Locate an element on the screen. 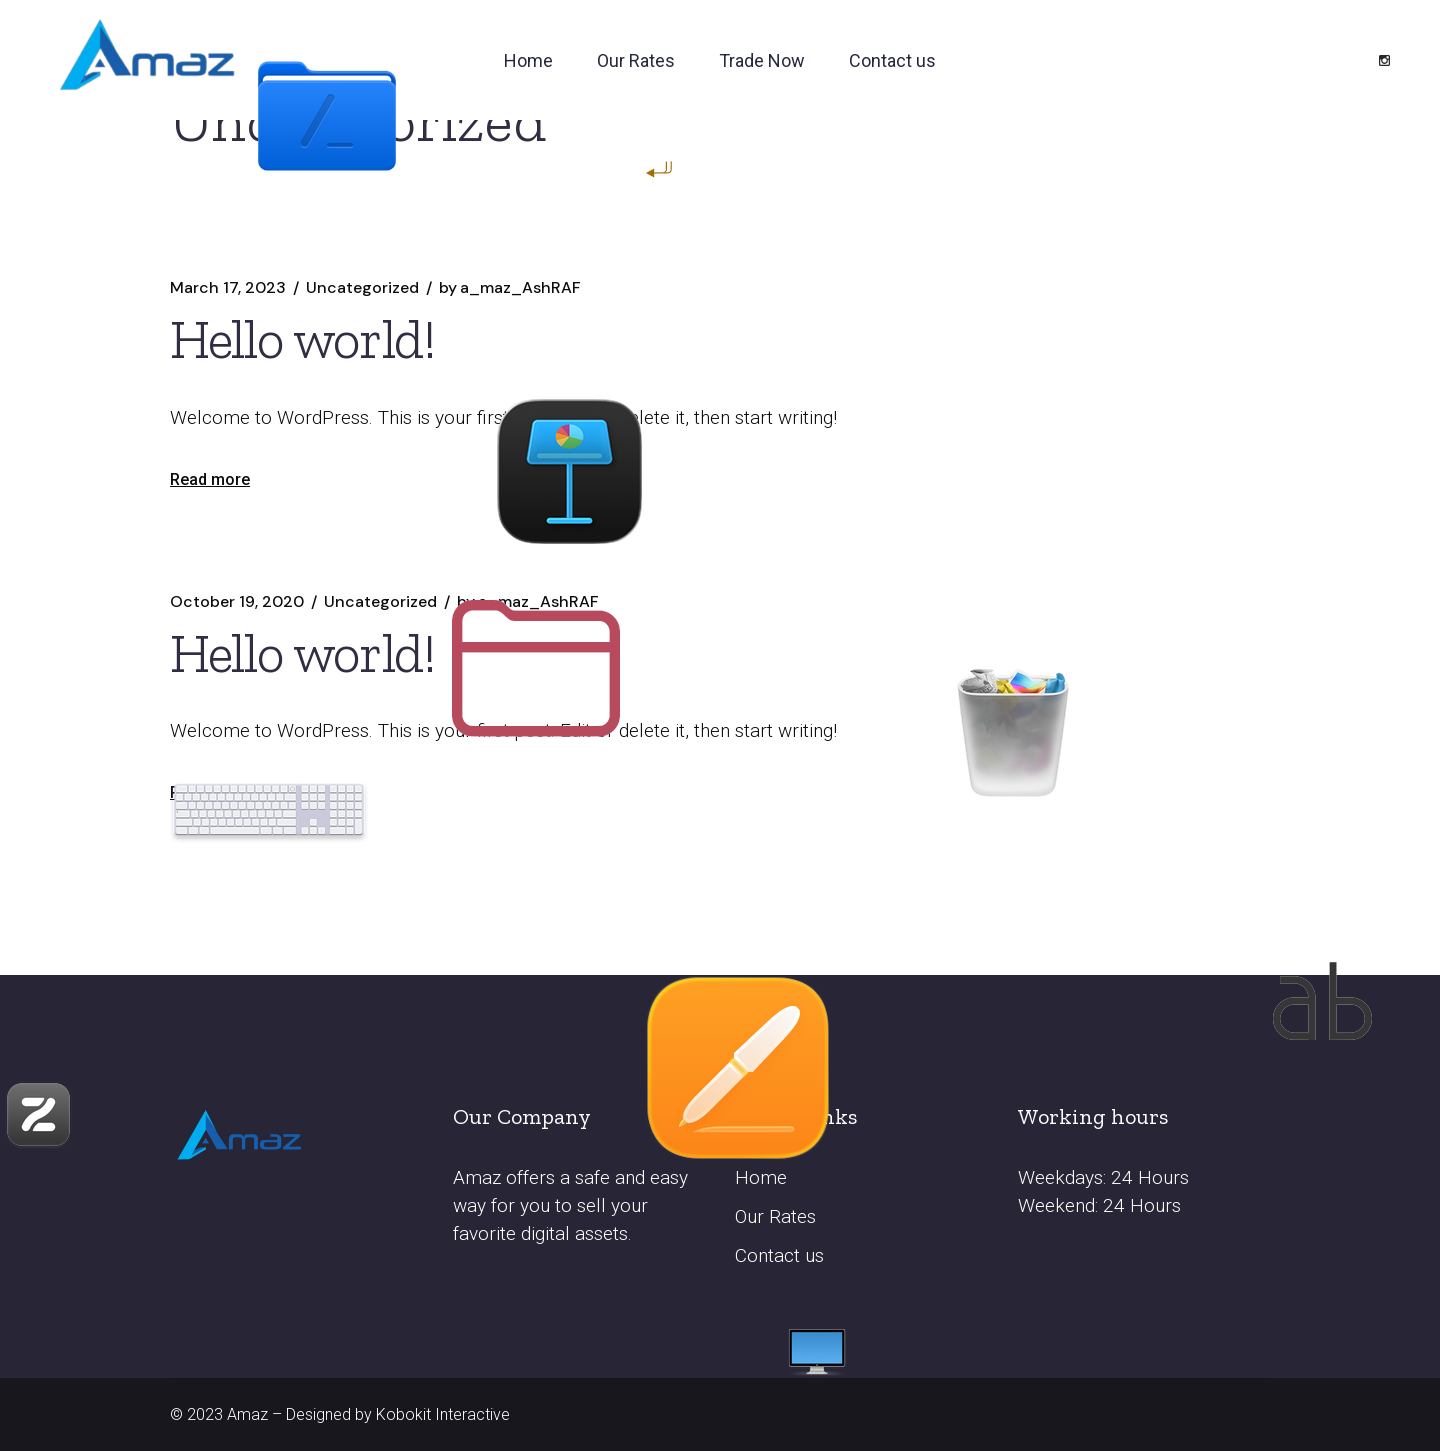 The width and height of the screenshot is (1440, 1451). reply to all recipients of an email is located at coordinates (658, 167).